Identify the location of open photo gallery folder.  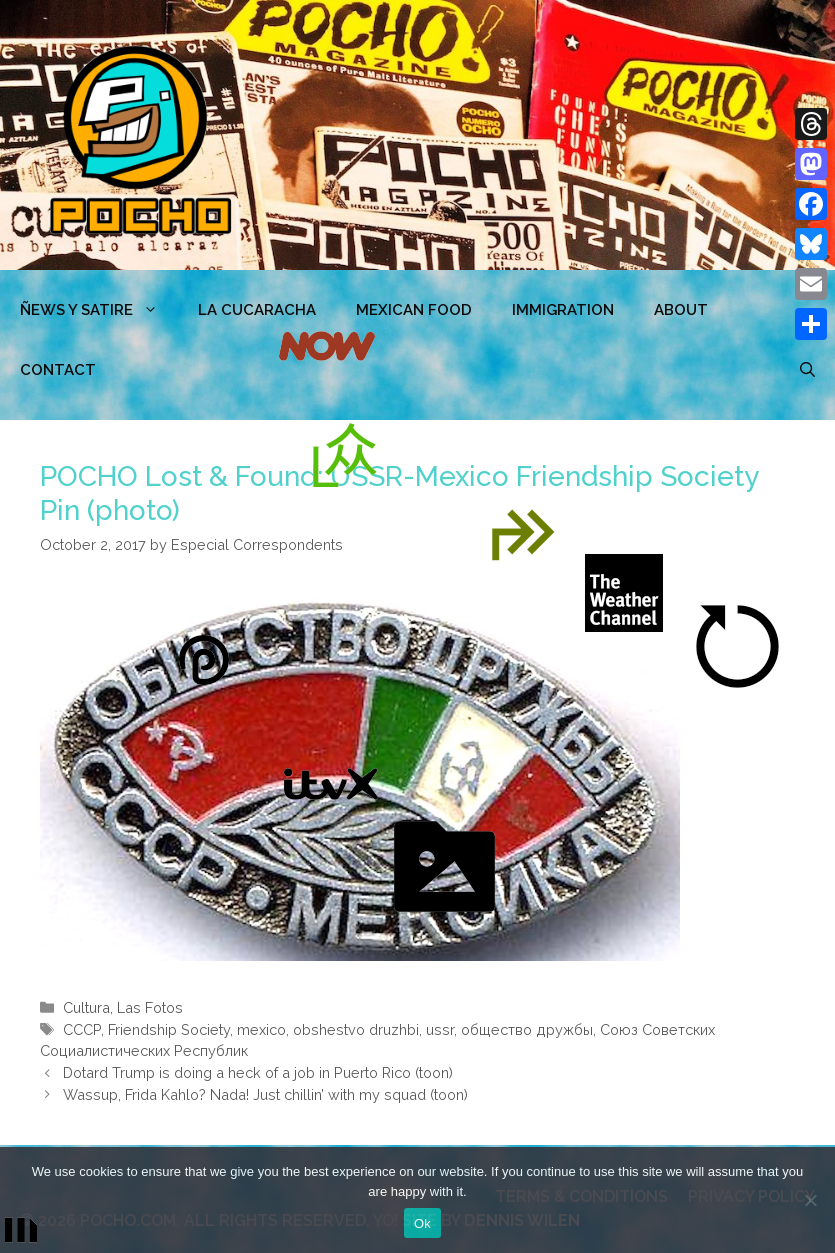
(444, 866).